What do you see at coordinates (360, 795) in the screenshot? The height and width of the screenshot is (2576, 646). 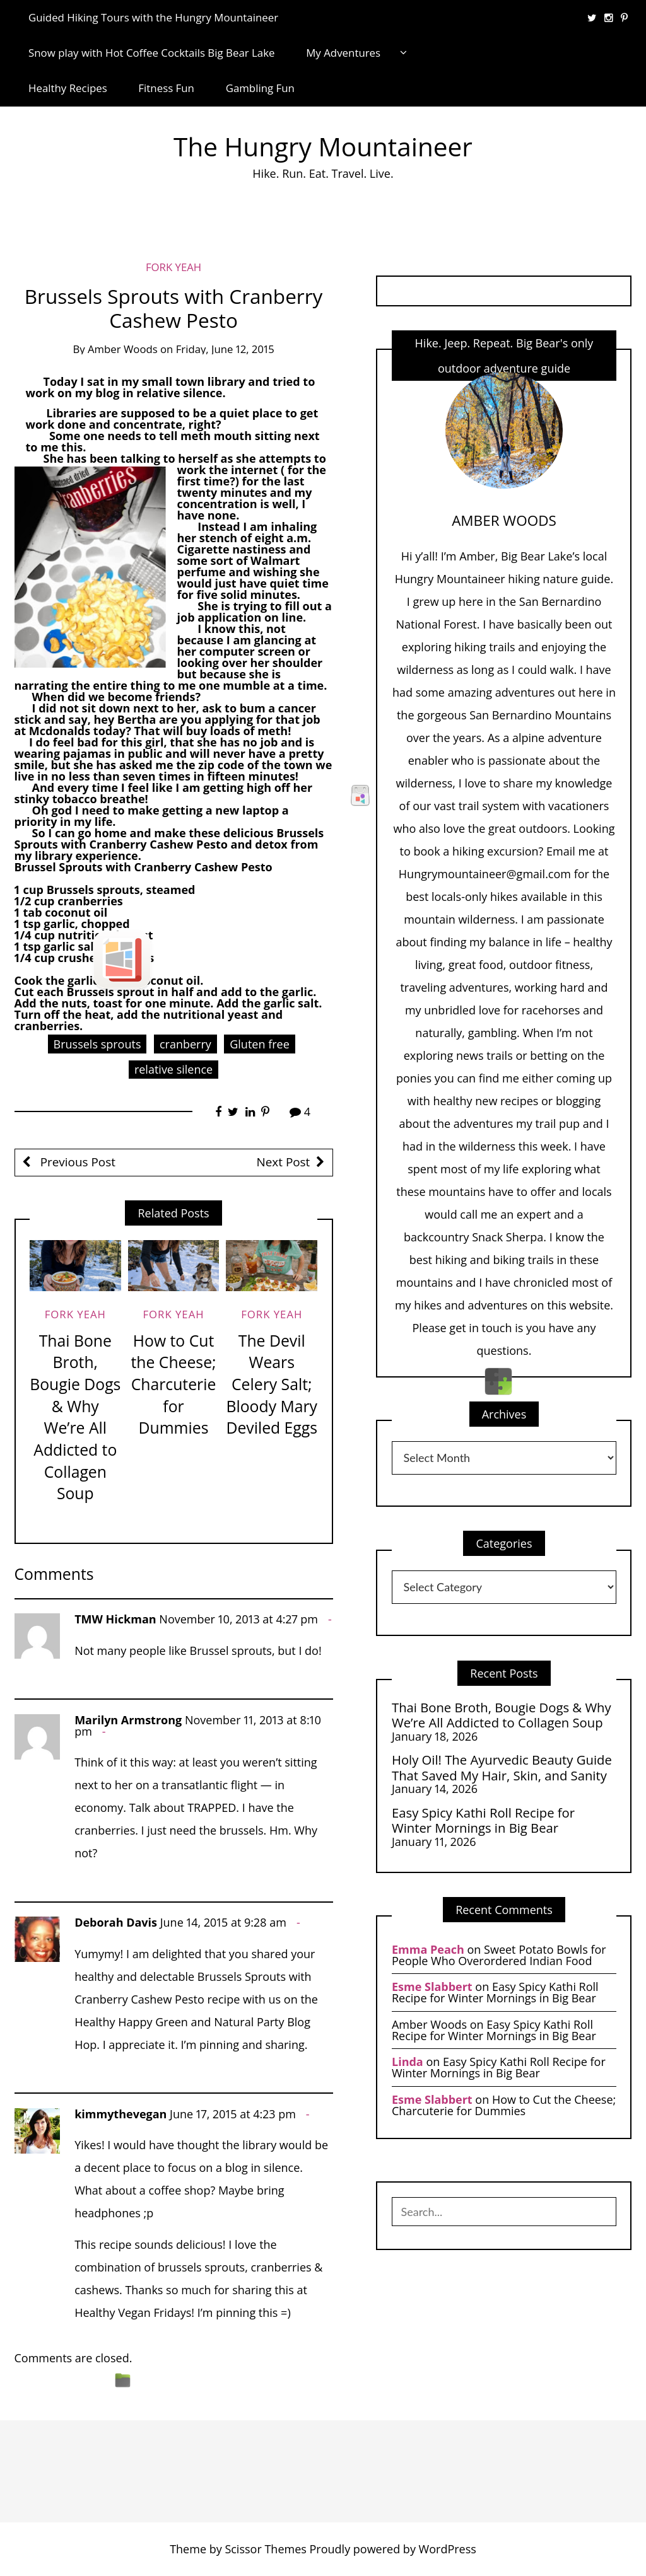 I see `open the software center to browse and install apps` at bounding box center [360, 795].